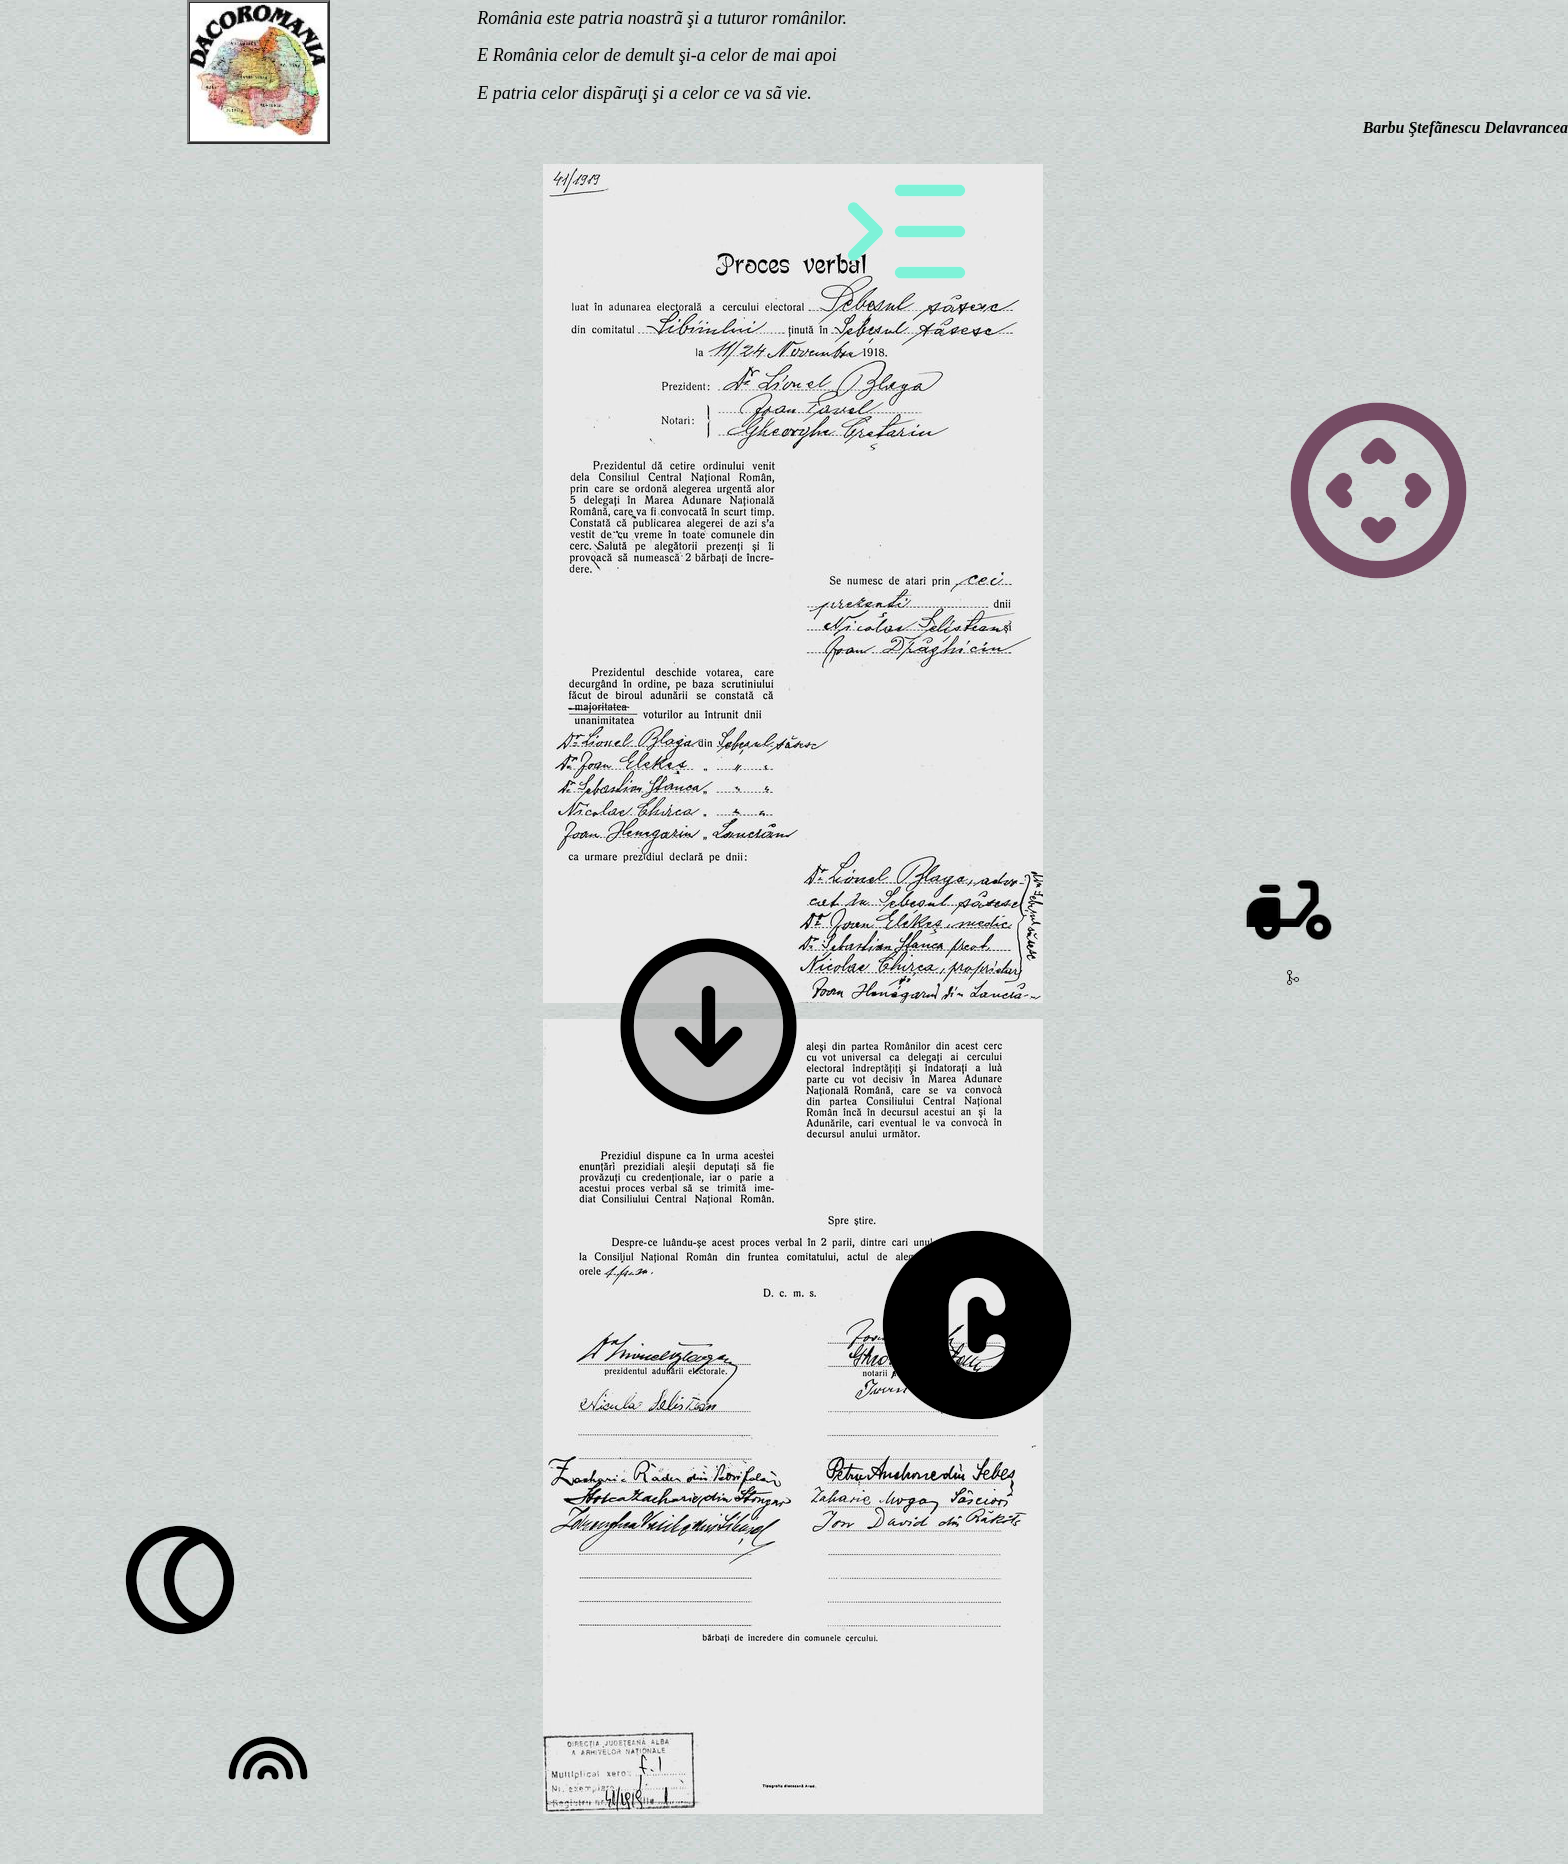 This screenshot has height=1864, width=1568. What do you see at coordinates (1293, 978) in the screenshot?
I see `merge branches in version control` at bounding box center [1293, 978].